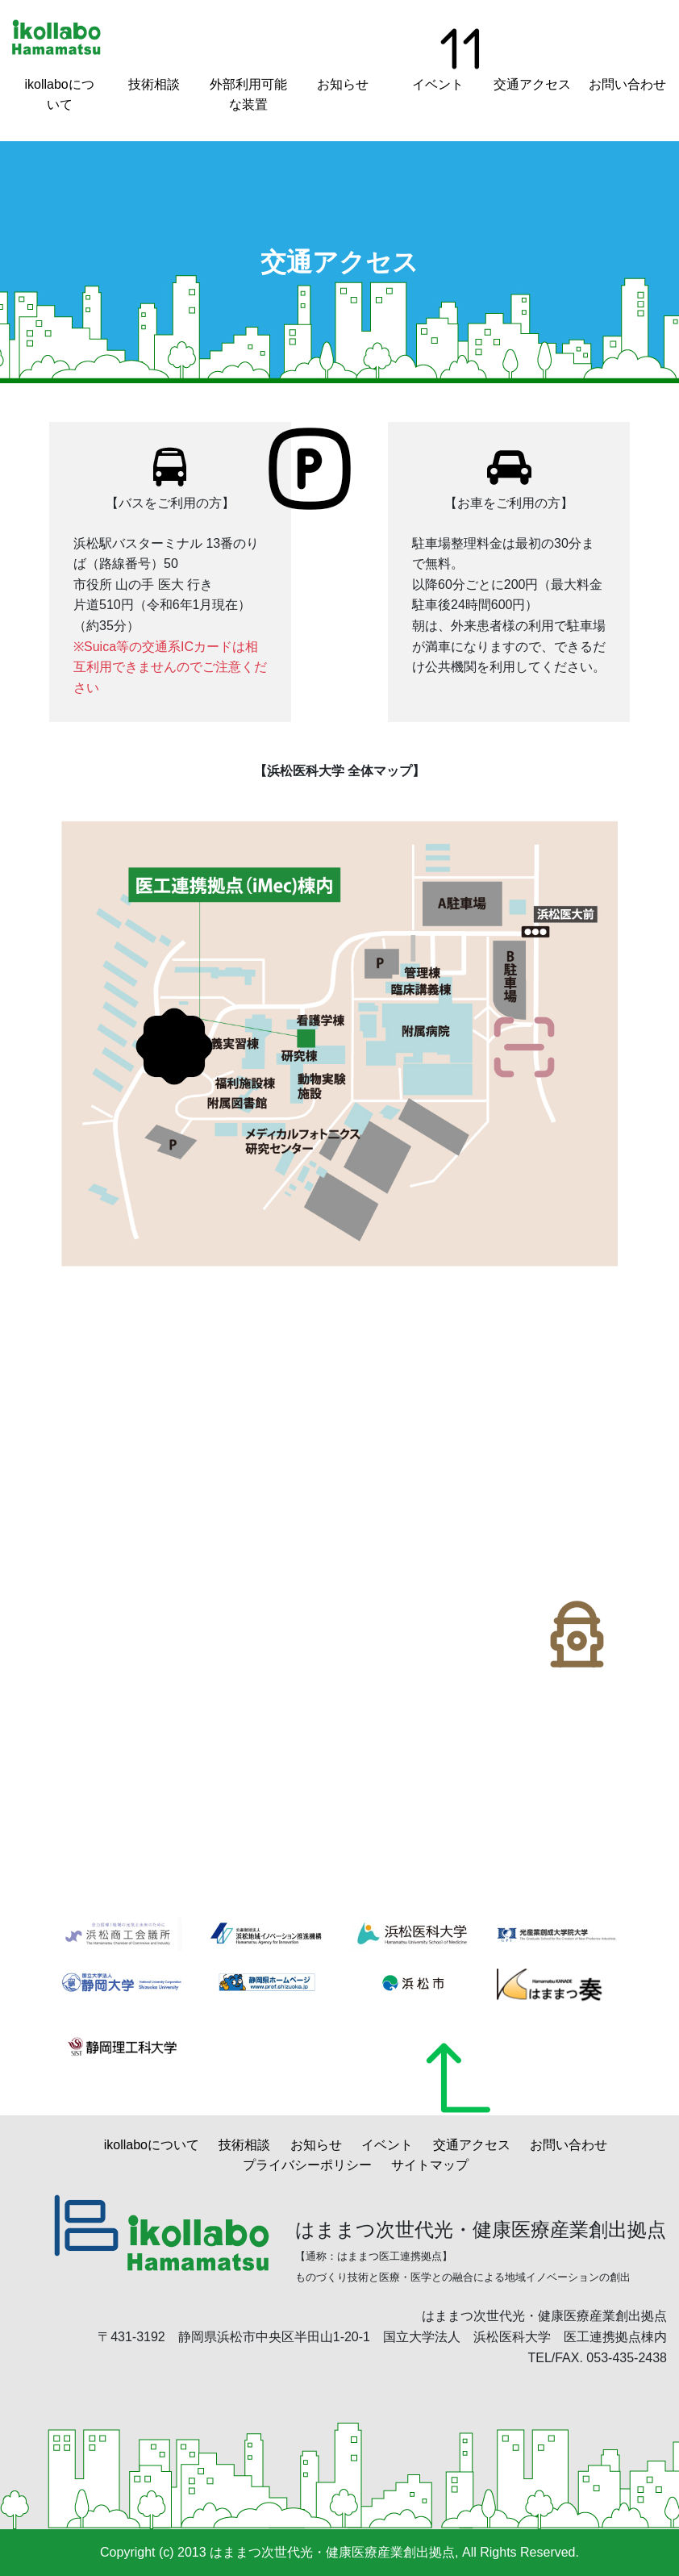 This screenshot has width=679, height=2576. I want to click on go back and up to previous level, so click(458, 2077).